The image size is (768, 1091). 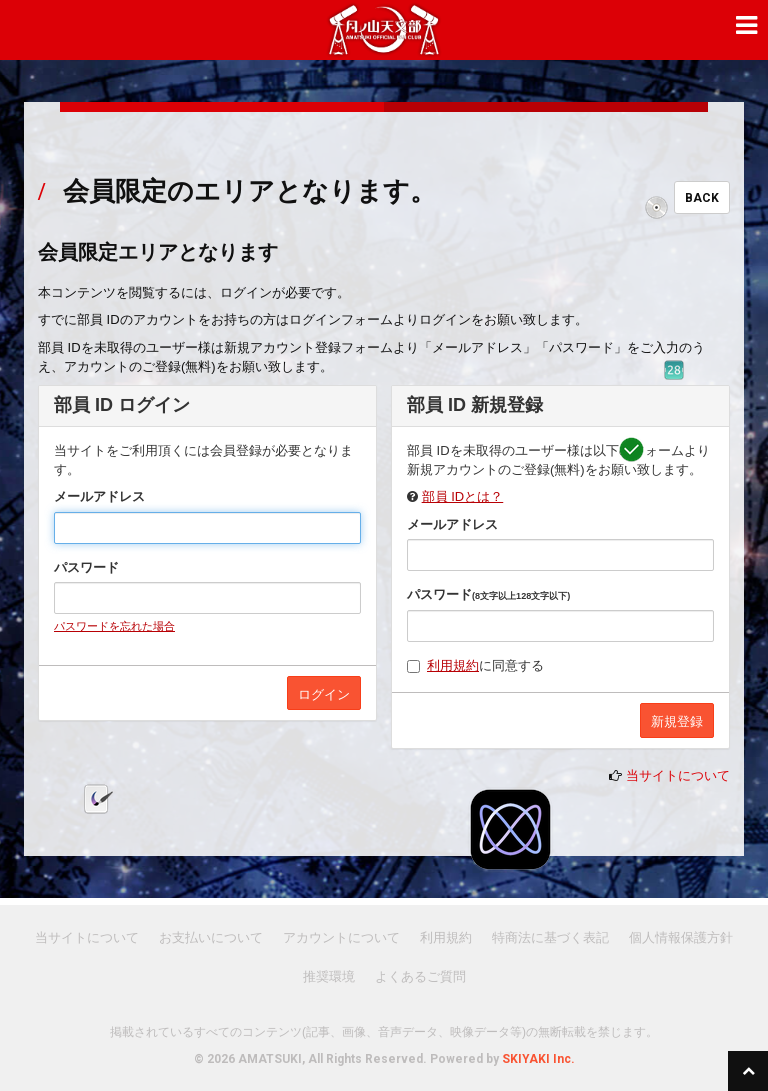 I want to click on indicates file has been successfully synced, so click(x=631, y=449).